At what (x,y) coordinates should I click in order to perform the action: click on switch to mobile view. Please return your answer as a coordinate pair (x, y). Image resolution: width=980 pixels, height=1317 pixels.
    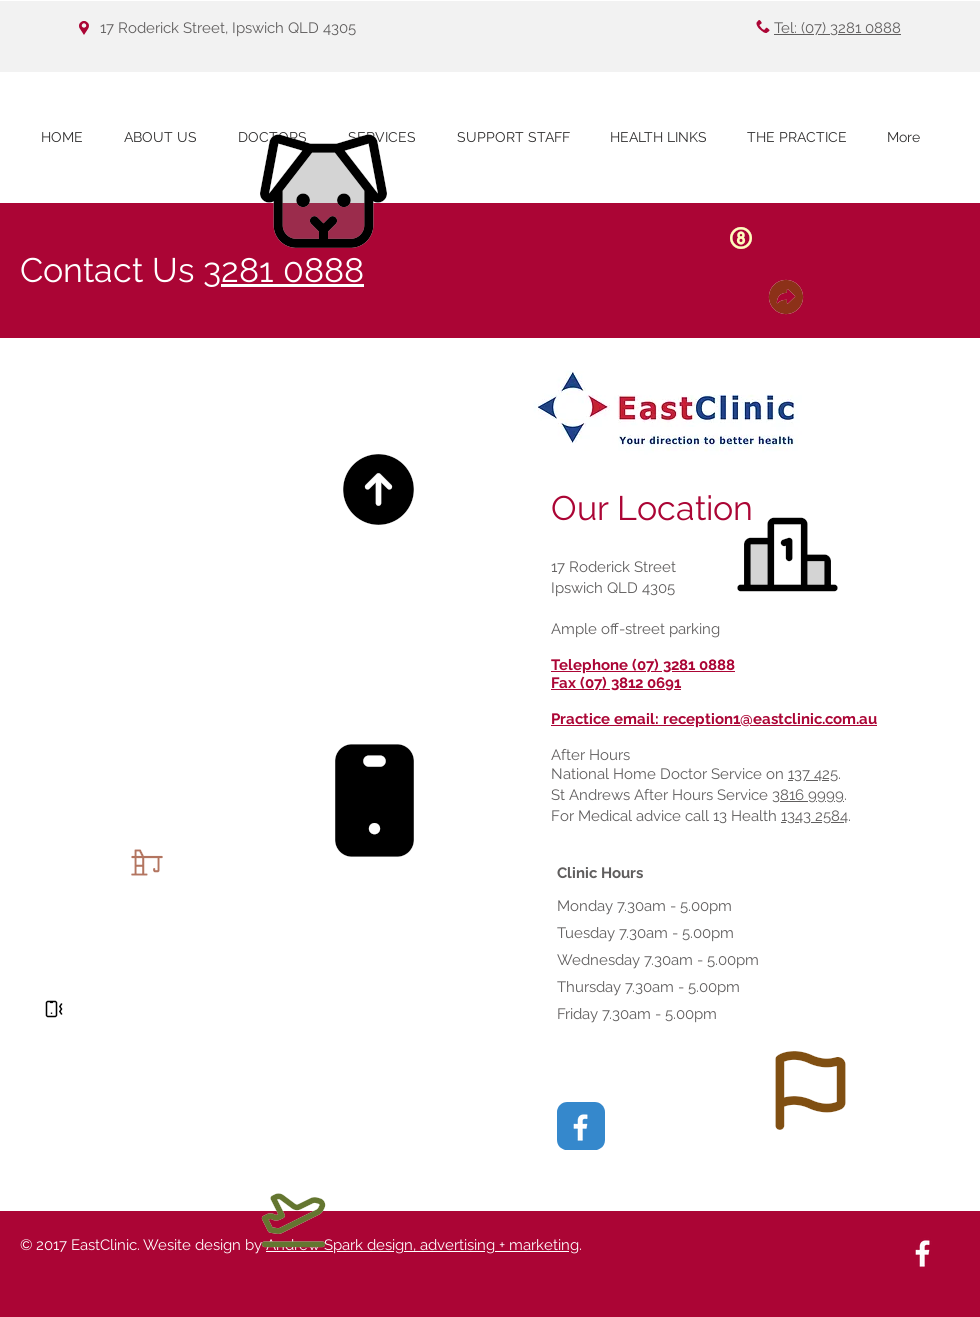
    Looking at the image, I should click on (374, 800).